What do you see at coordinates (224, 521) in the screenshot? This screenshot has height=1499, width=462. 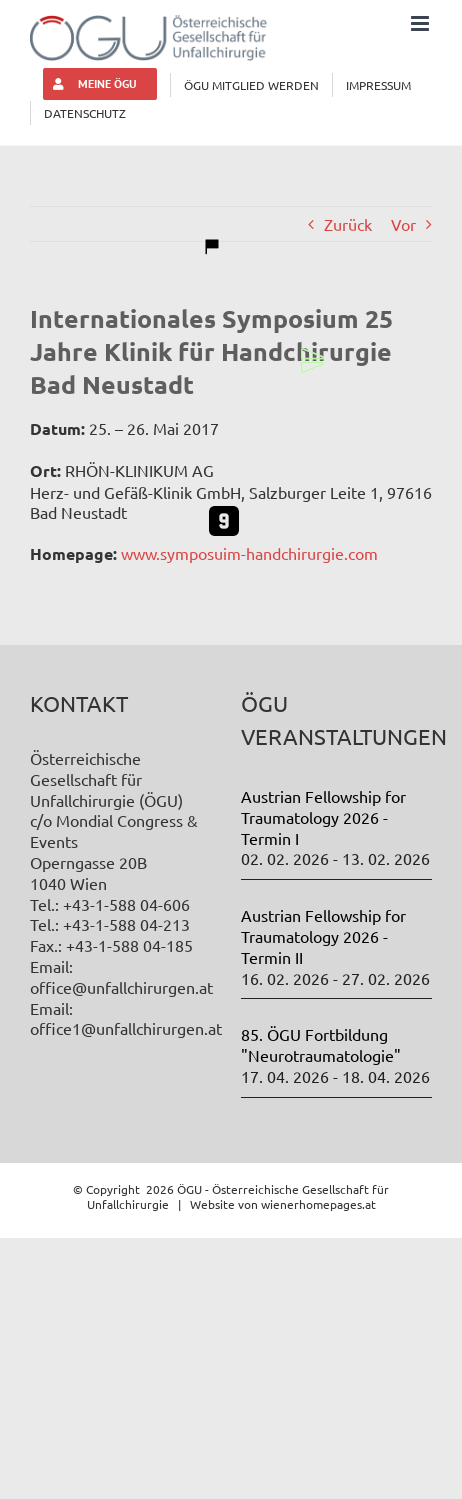 I see `select page or item number 9` at bounding box center [224, 521].